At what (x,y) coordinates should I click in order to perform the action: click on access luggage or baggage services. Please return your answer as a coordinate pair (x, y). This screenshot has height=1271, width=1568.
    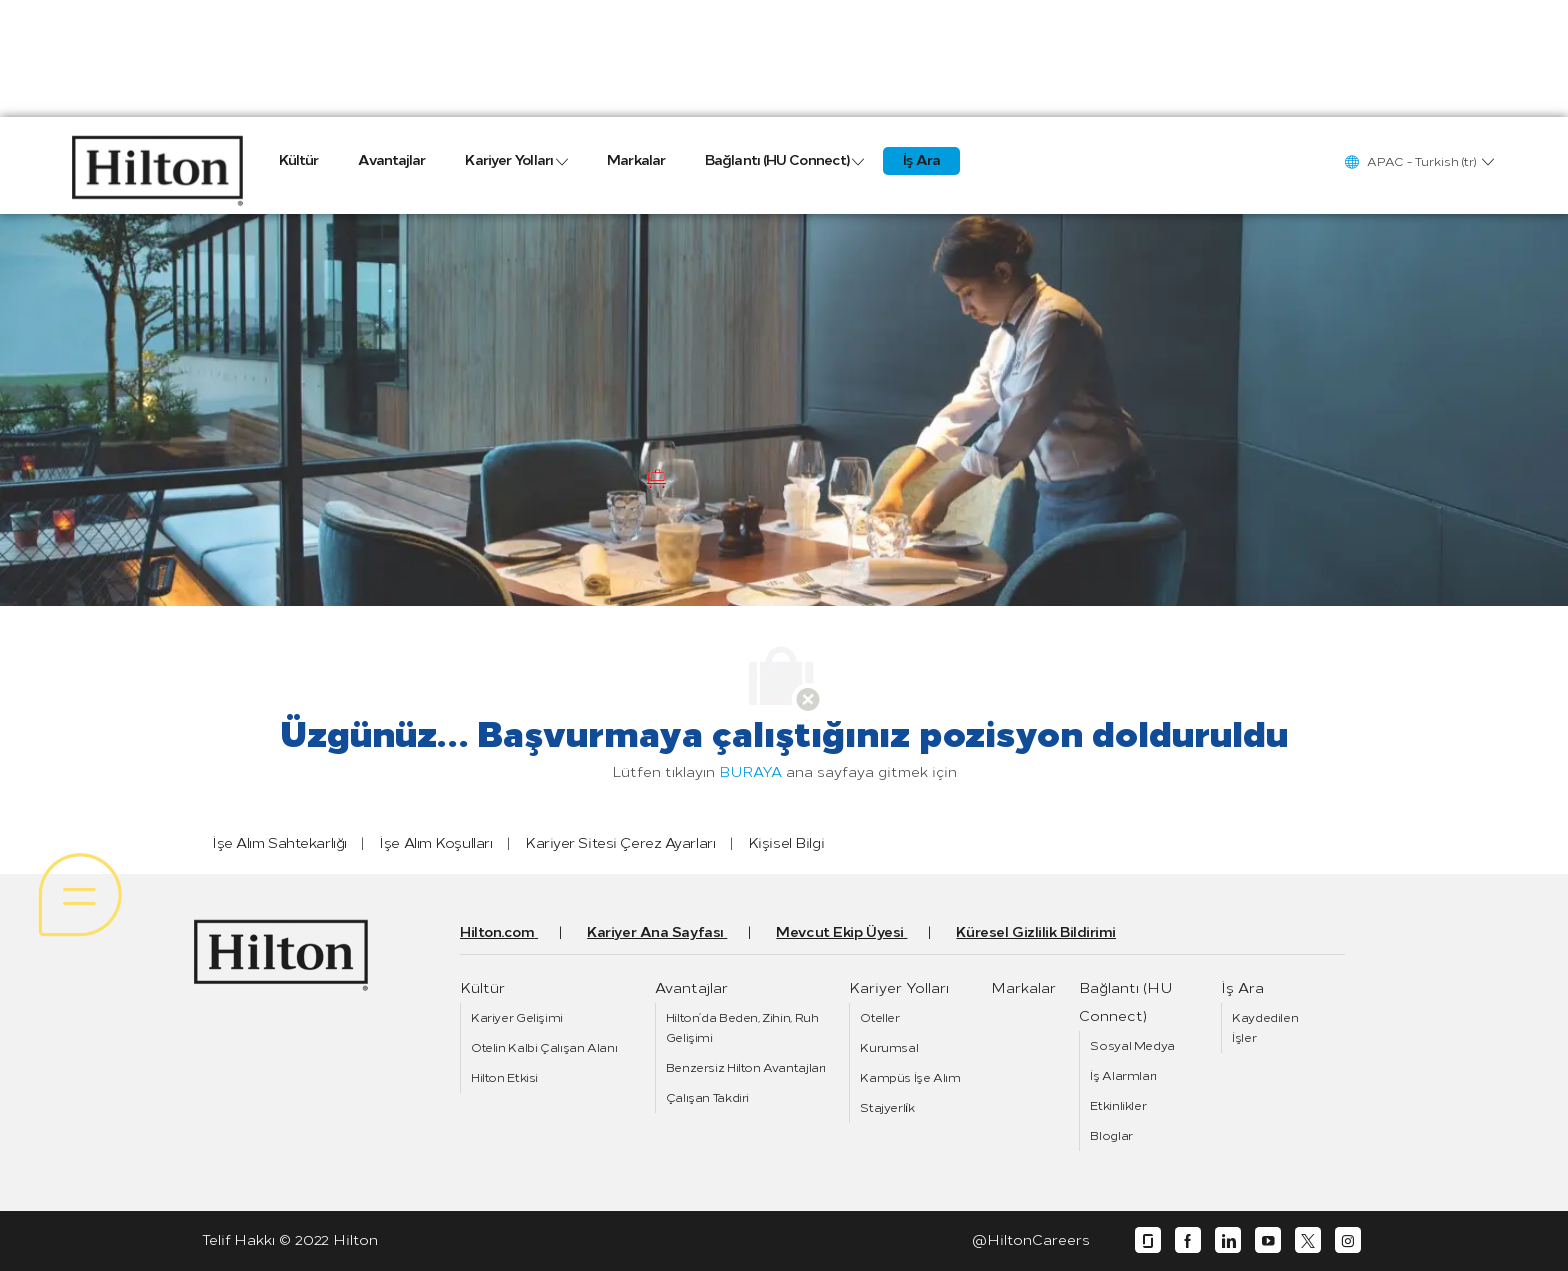
    Looking at the image, I should click on (655, 478).